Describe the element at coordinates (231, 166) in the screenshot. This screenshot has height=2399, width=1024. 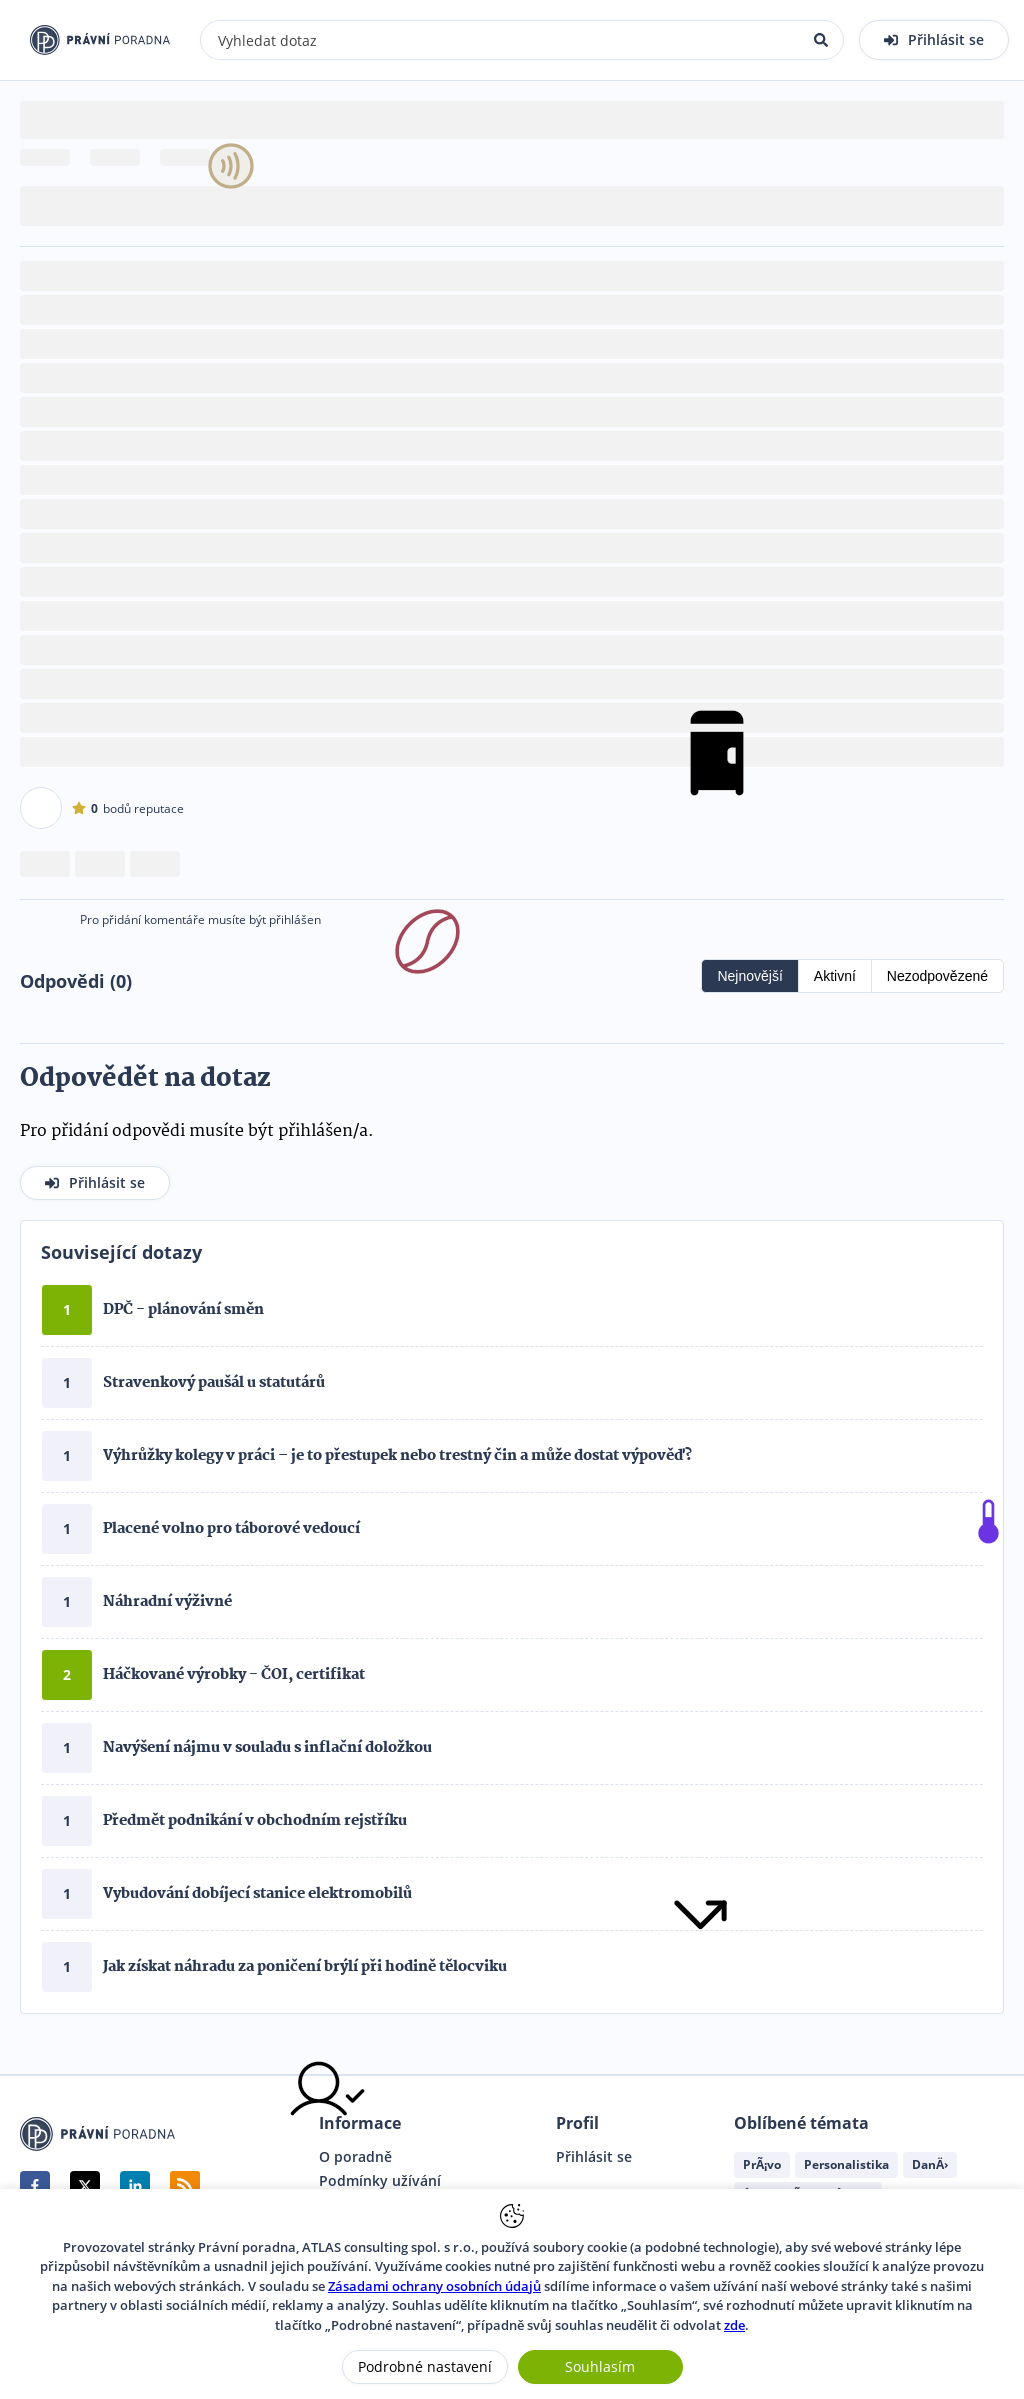
I see `tap to pay with contactless payment` at that location.